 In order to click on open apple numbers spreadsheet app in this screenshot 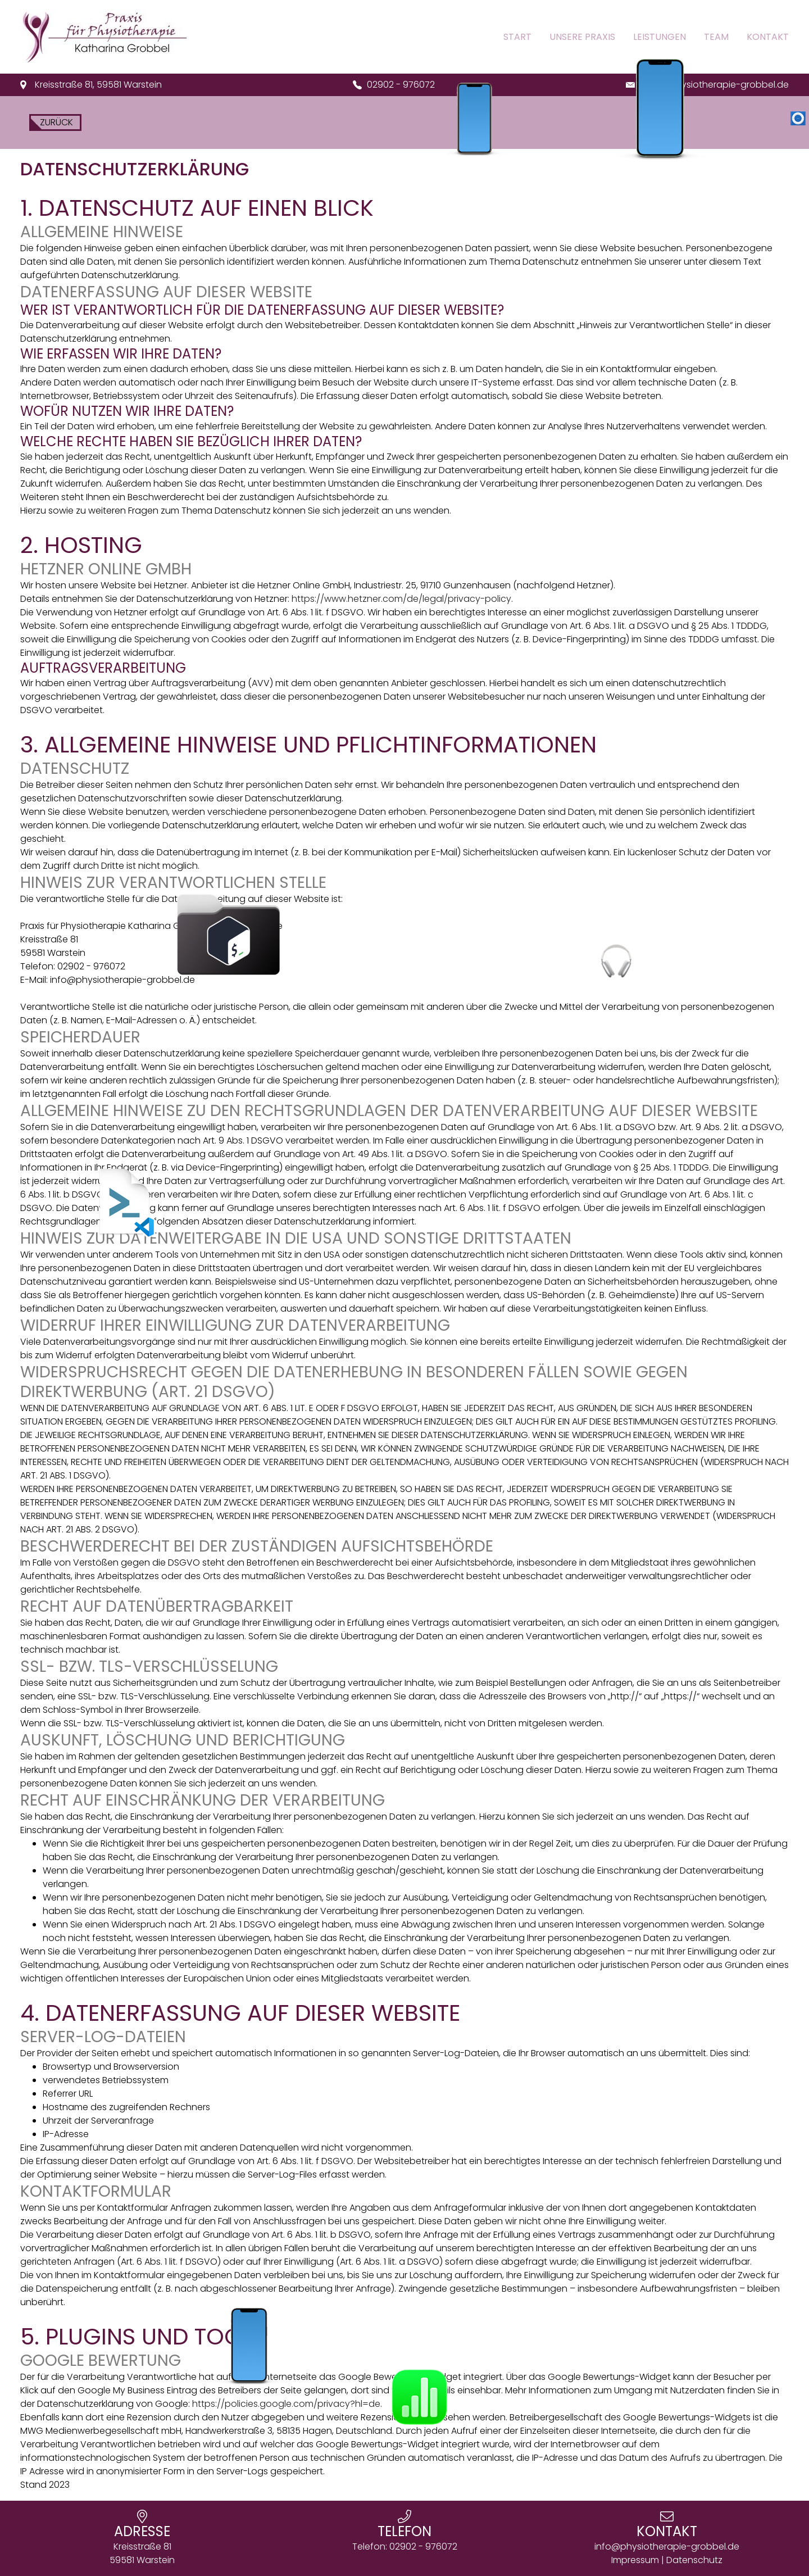, I will do `click(419, 2397)`.